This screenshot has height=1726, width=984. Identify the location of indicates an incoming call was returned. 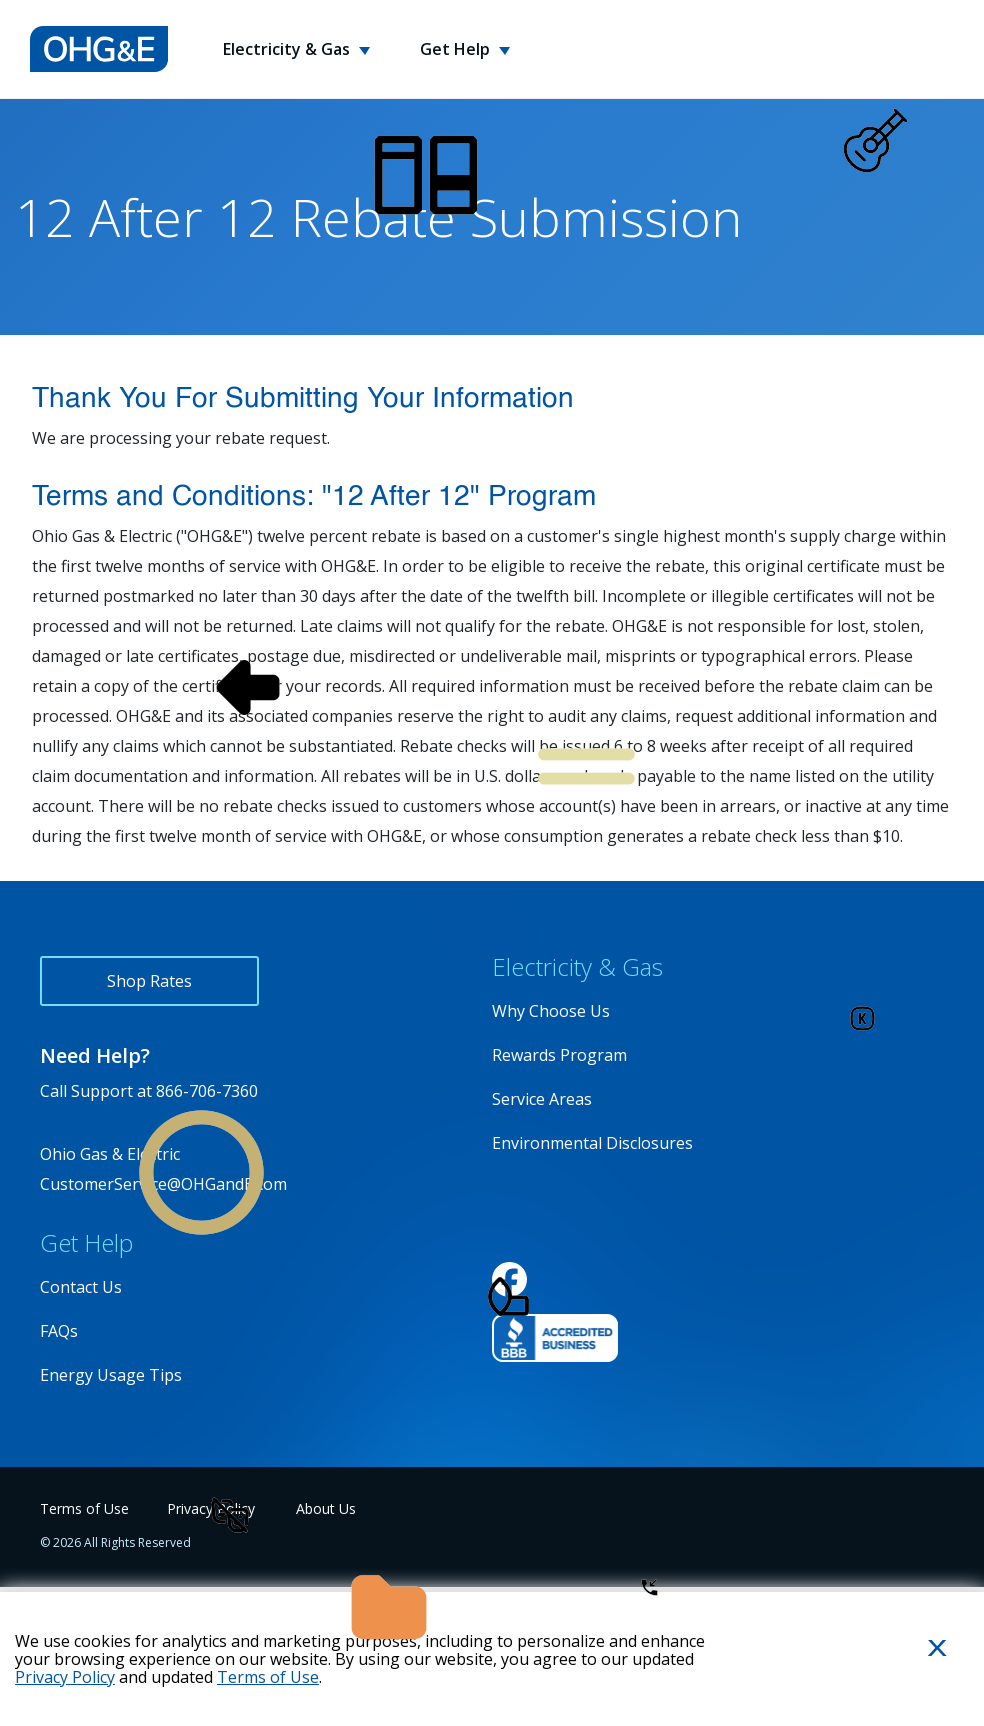
(649, 1587).